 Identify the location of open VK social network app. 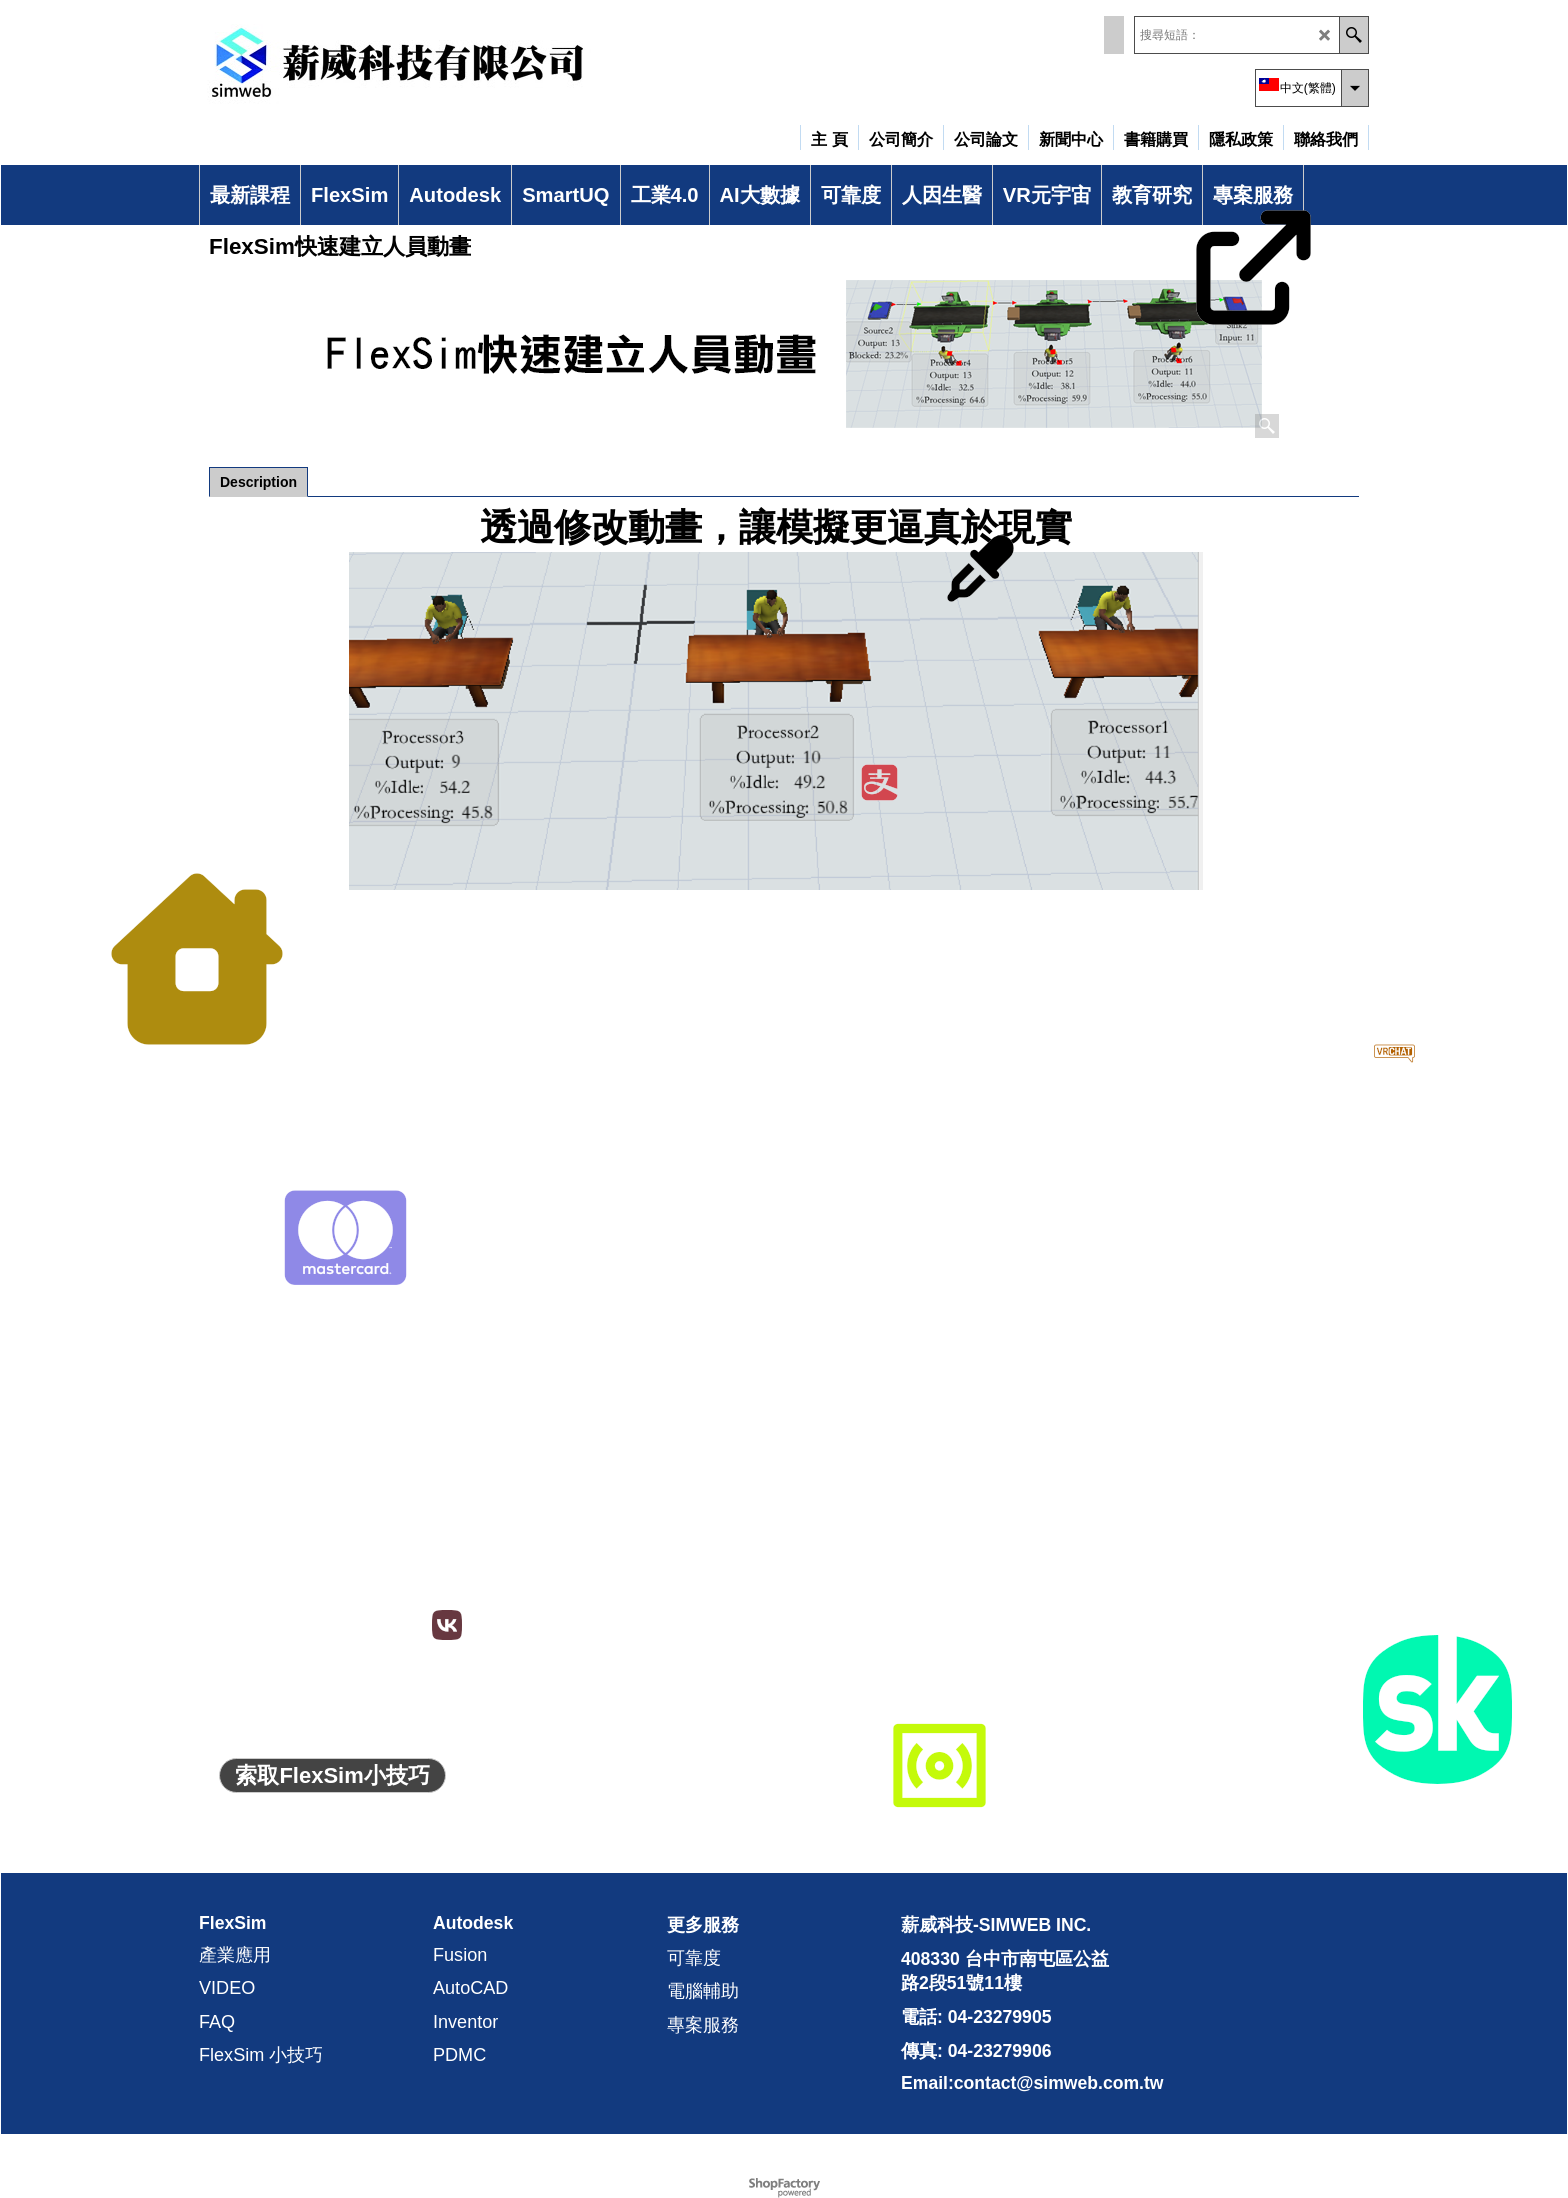
(447, 1625).